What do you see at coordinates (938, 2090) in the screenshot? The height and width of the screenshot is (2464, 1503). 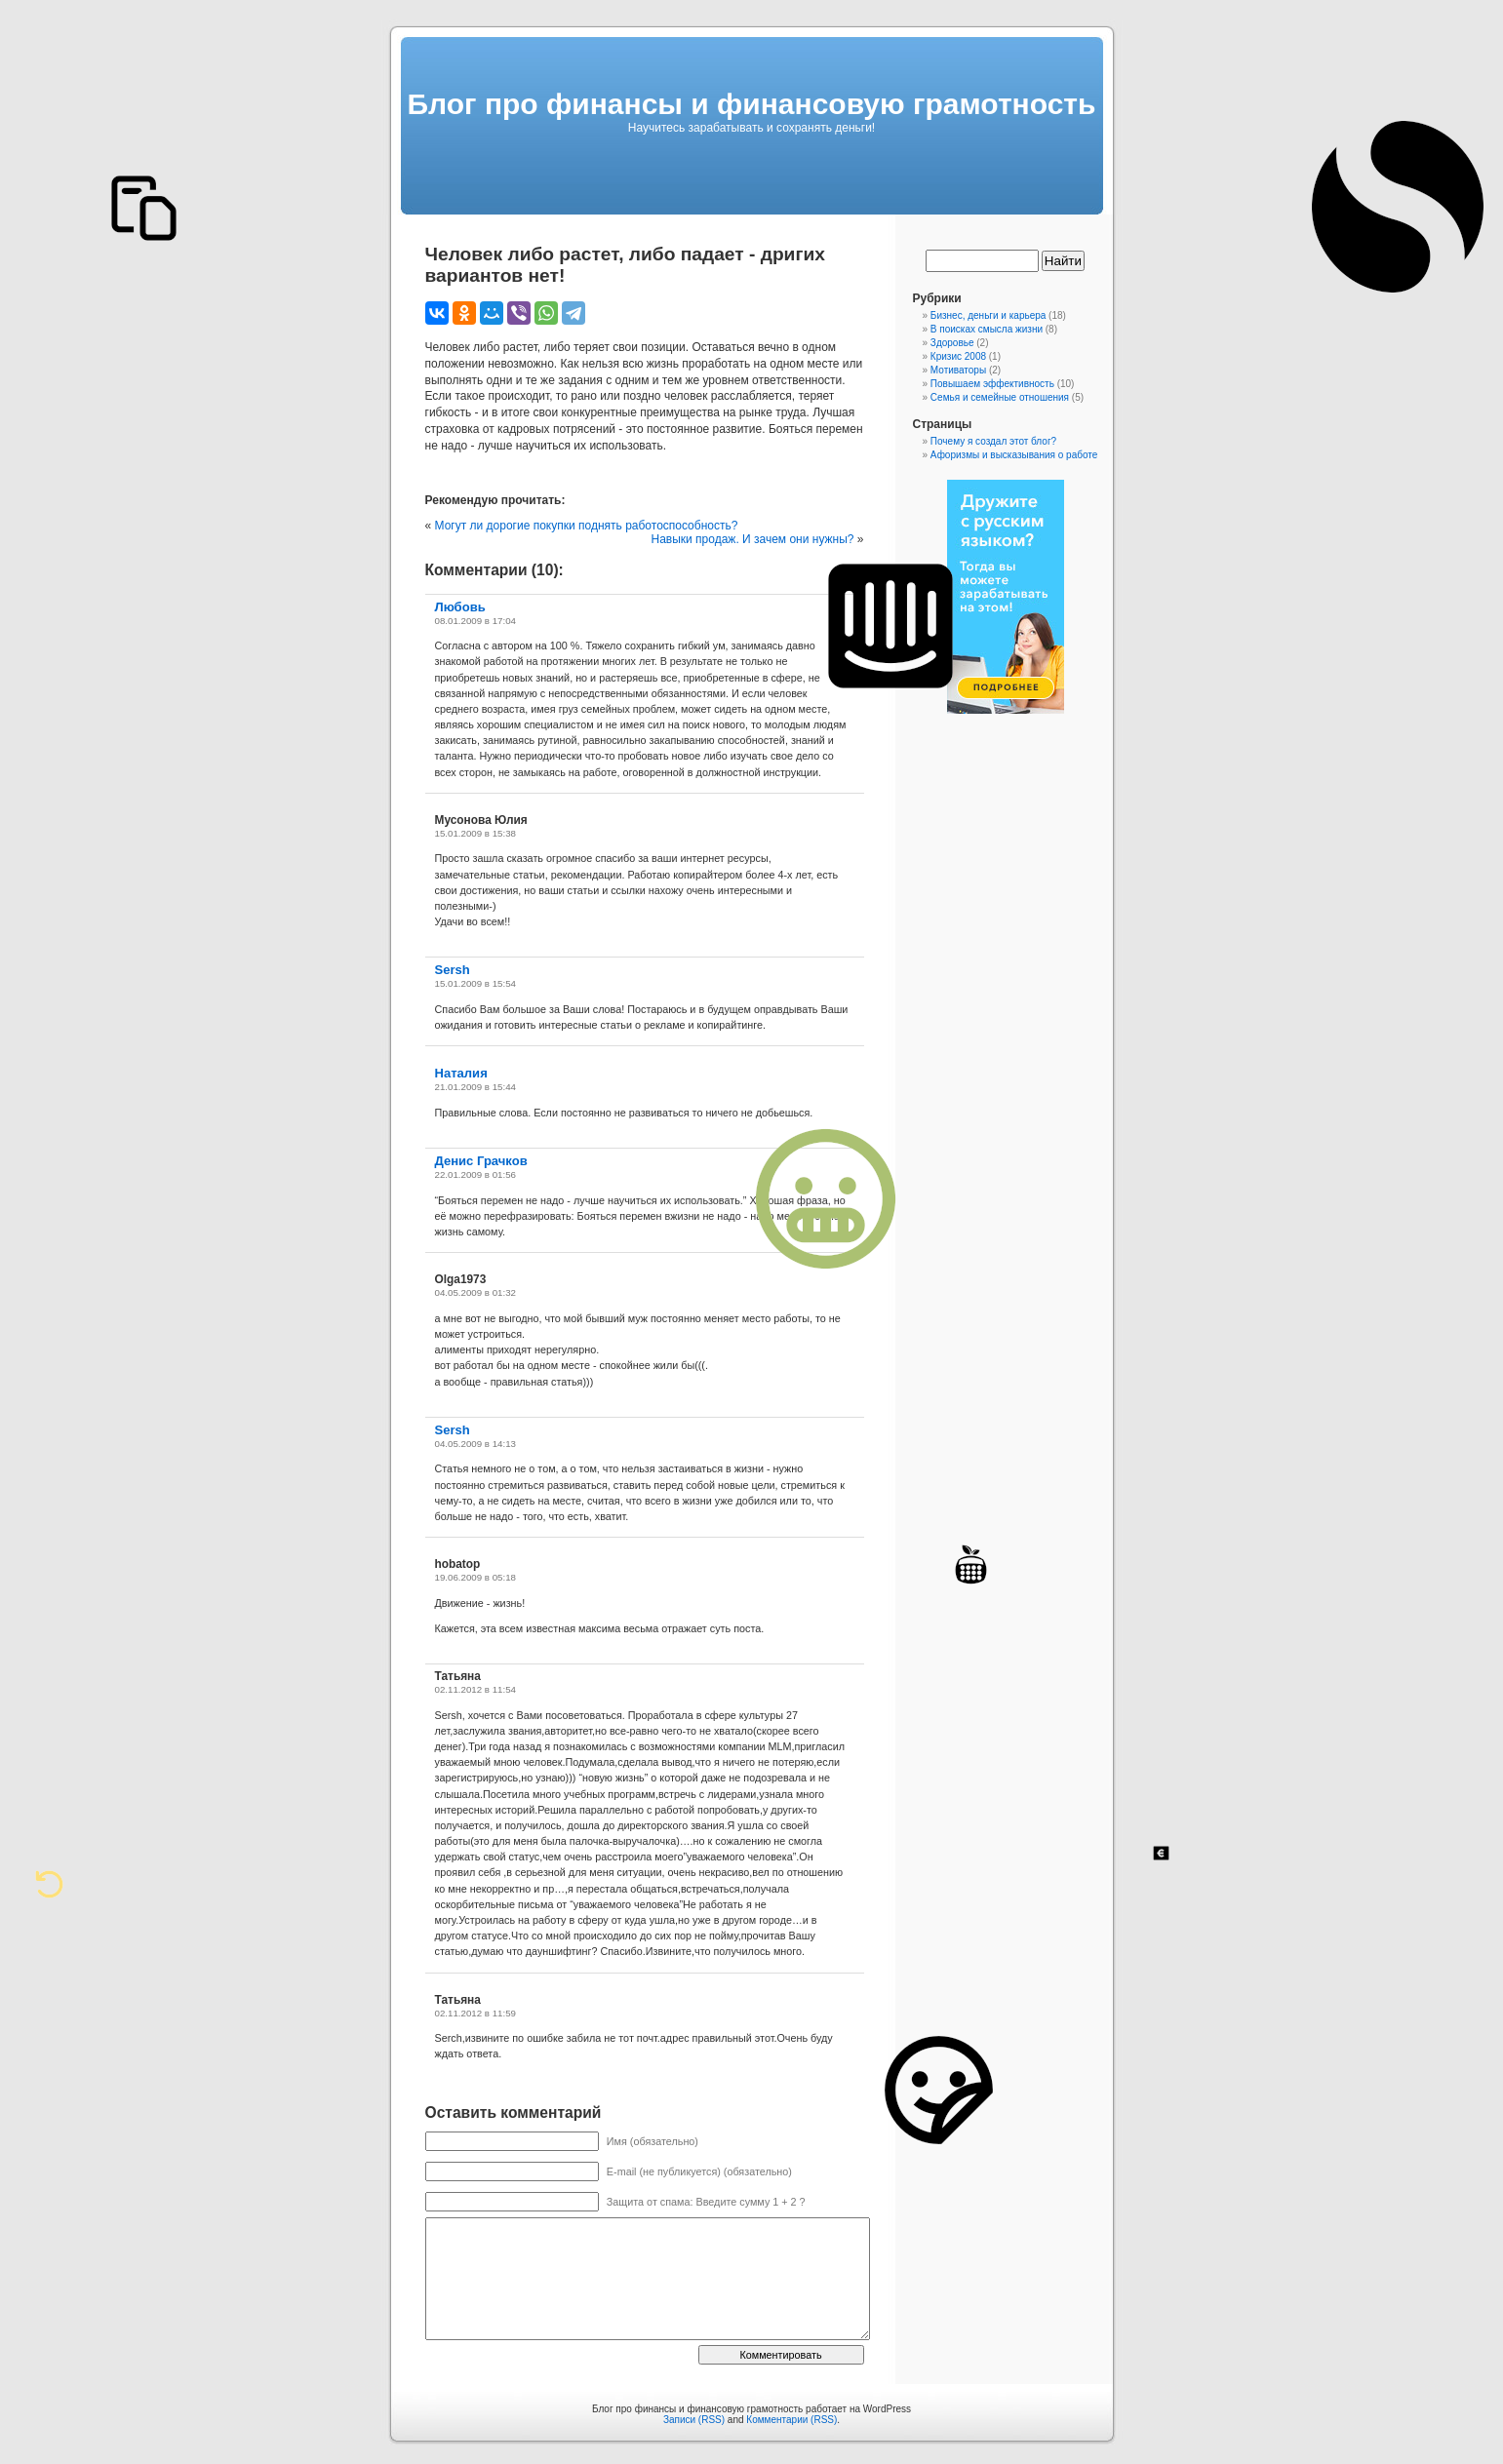 I see `add a sticker to your message` at bounding box center [938, 2090].